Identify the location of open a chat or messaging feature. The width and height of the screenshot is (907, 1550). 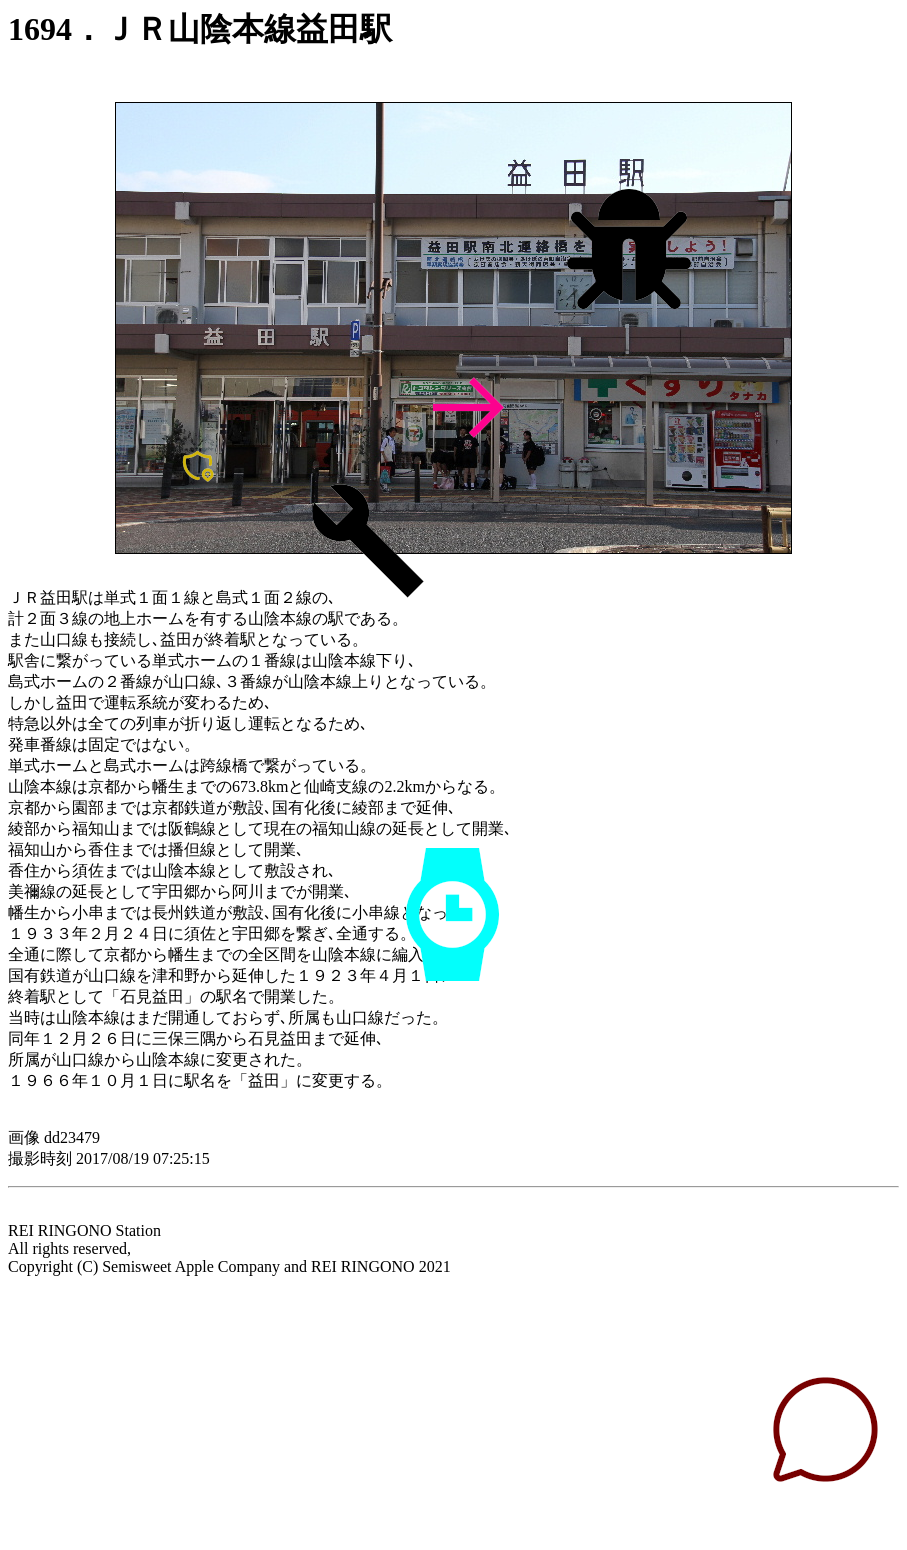
(825, 1429).